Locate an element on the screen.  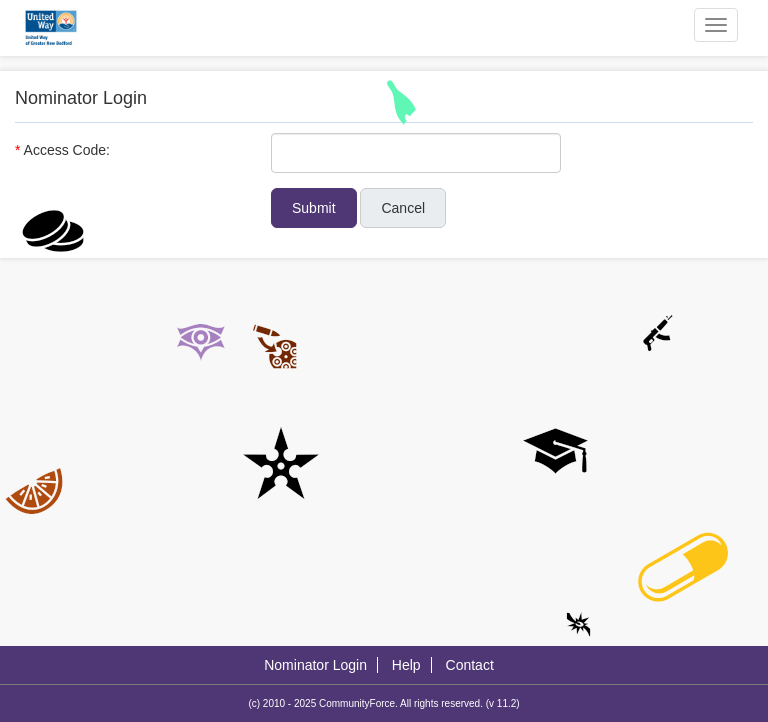
indicates a high-priority or urgent meeting alert is located at coordinates (578, 624).